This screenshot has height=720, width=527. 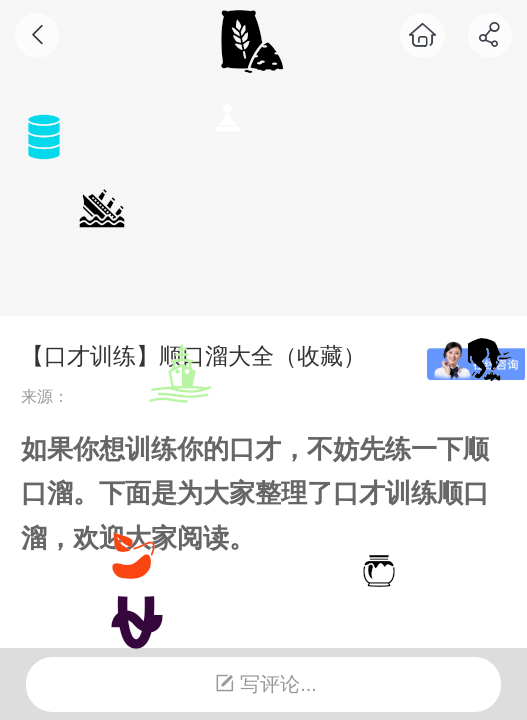 What do you see at coordinates (379, 571) in the screenshot?
I see `view inventory or storage container` at bounding box center [379, 571].